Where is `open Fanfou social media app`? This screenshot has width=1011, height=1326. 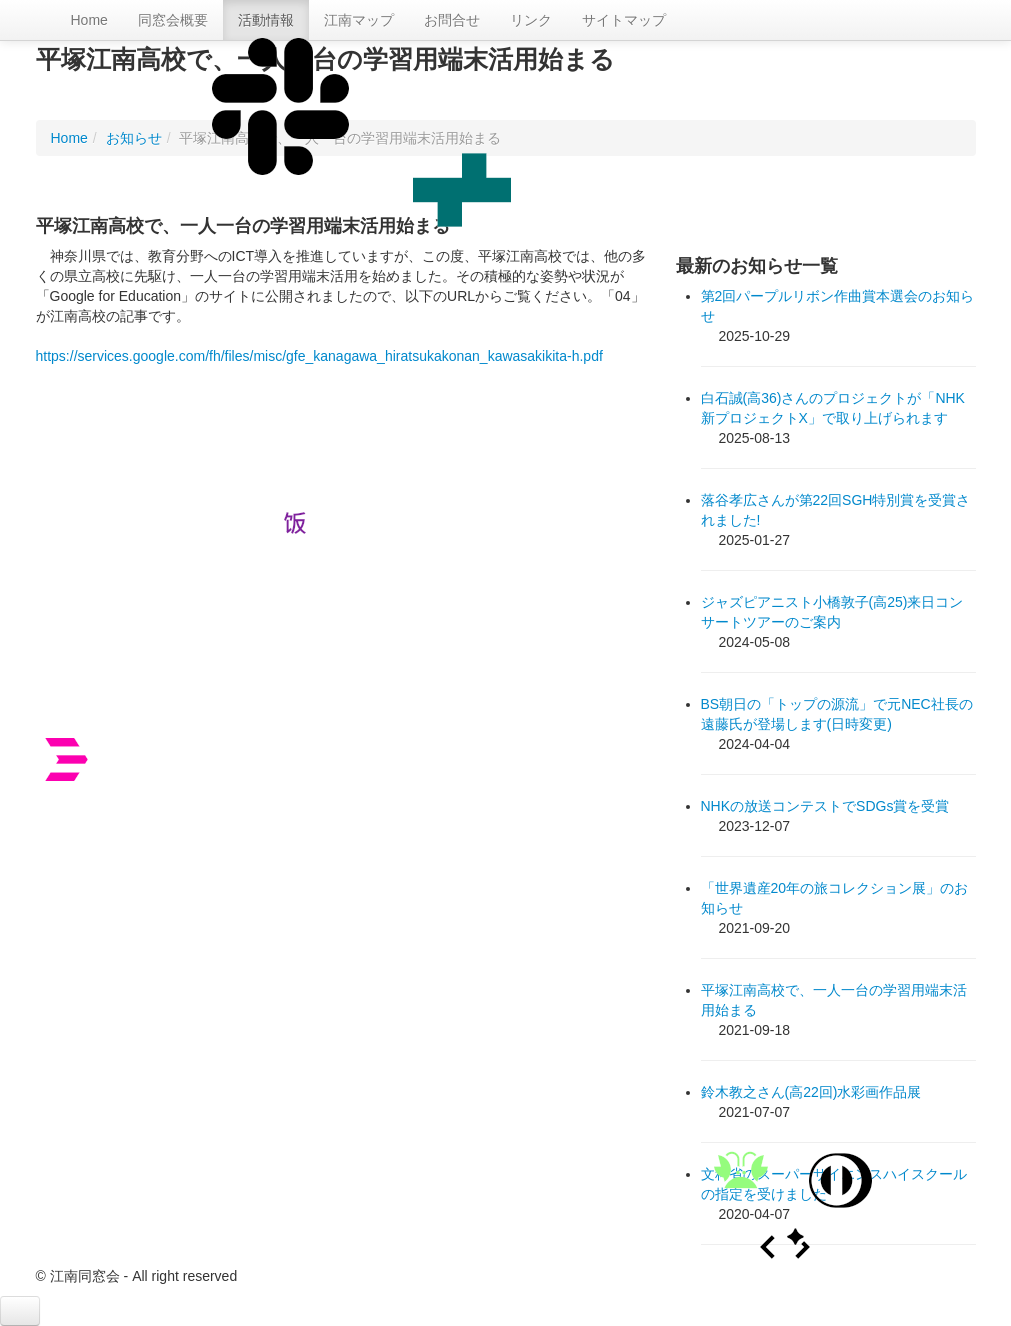
open Fanfou social media app is located at coordinates (295, 523).